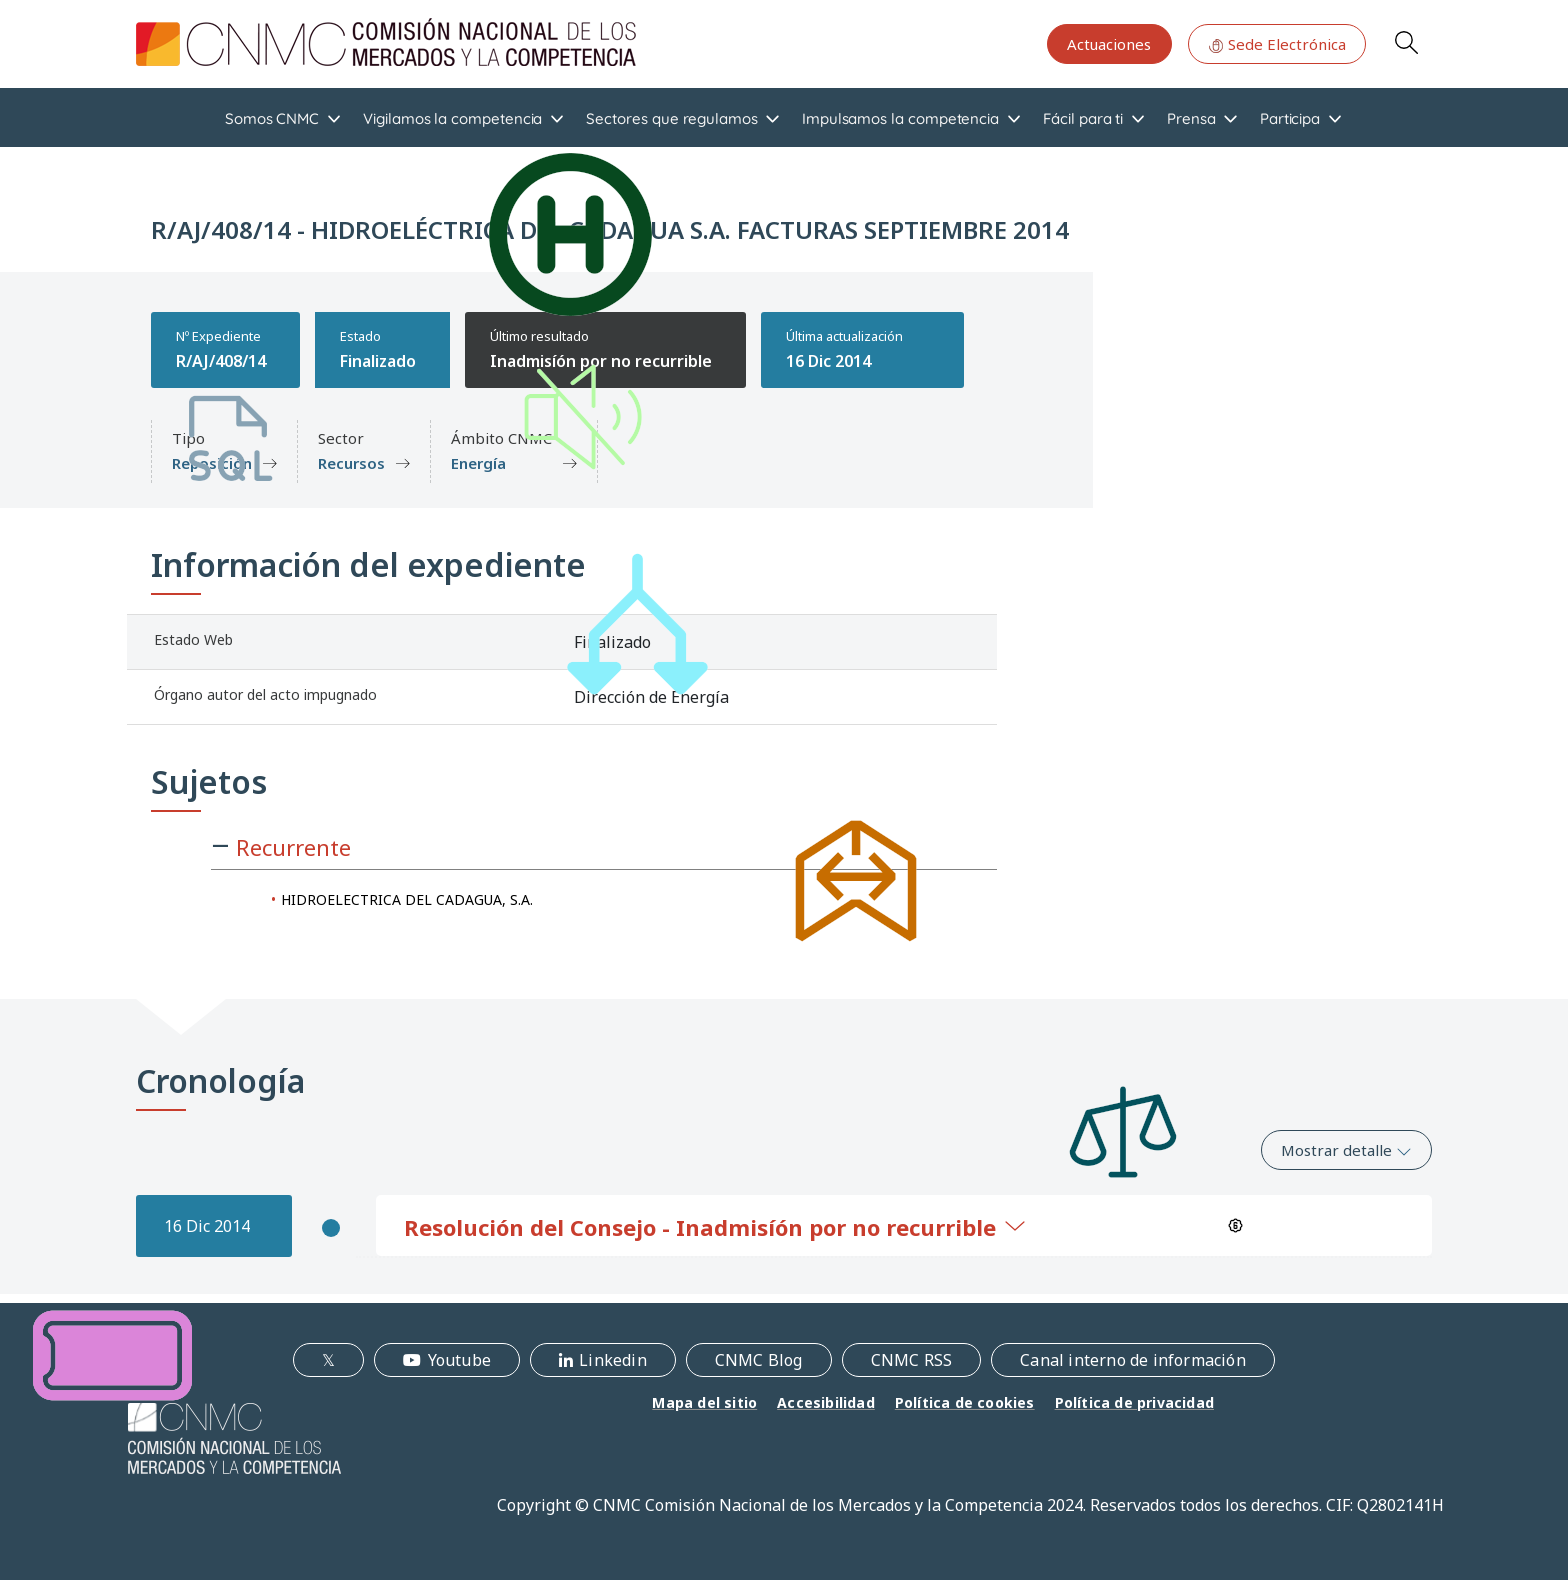 The image size is (1568, 1580). Describe the element at coordinates (581, 417) in the screenshot. I see `mute audio or sound` at that location.